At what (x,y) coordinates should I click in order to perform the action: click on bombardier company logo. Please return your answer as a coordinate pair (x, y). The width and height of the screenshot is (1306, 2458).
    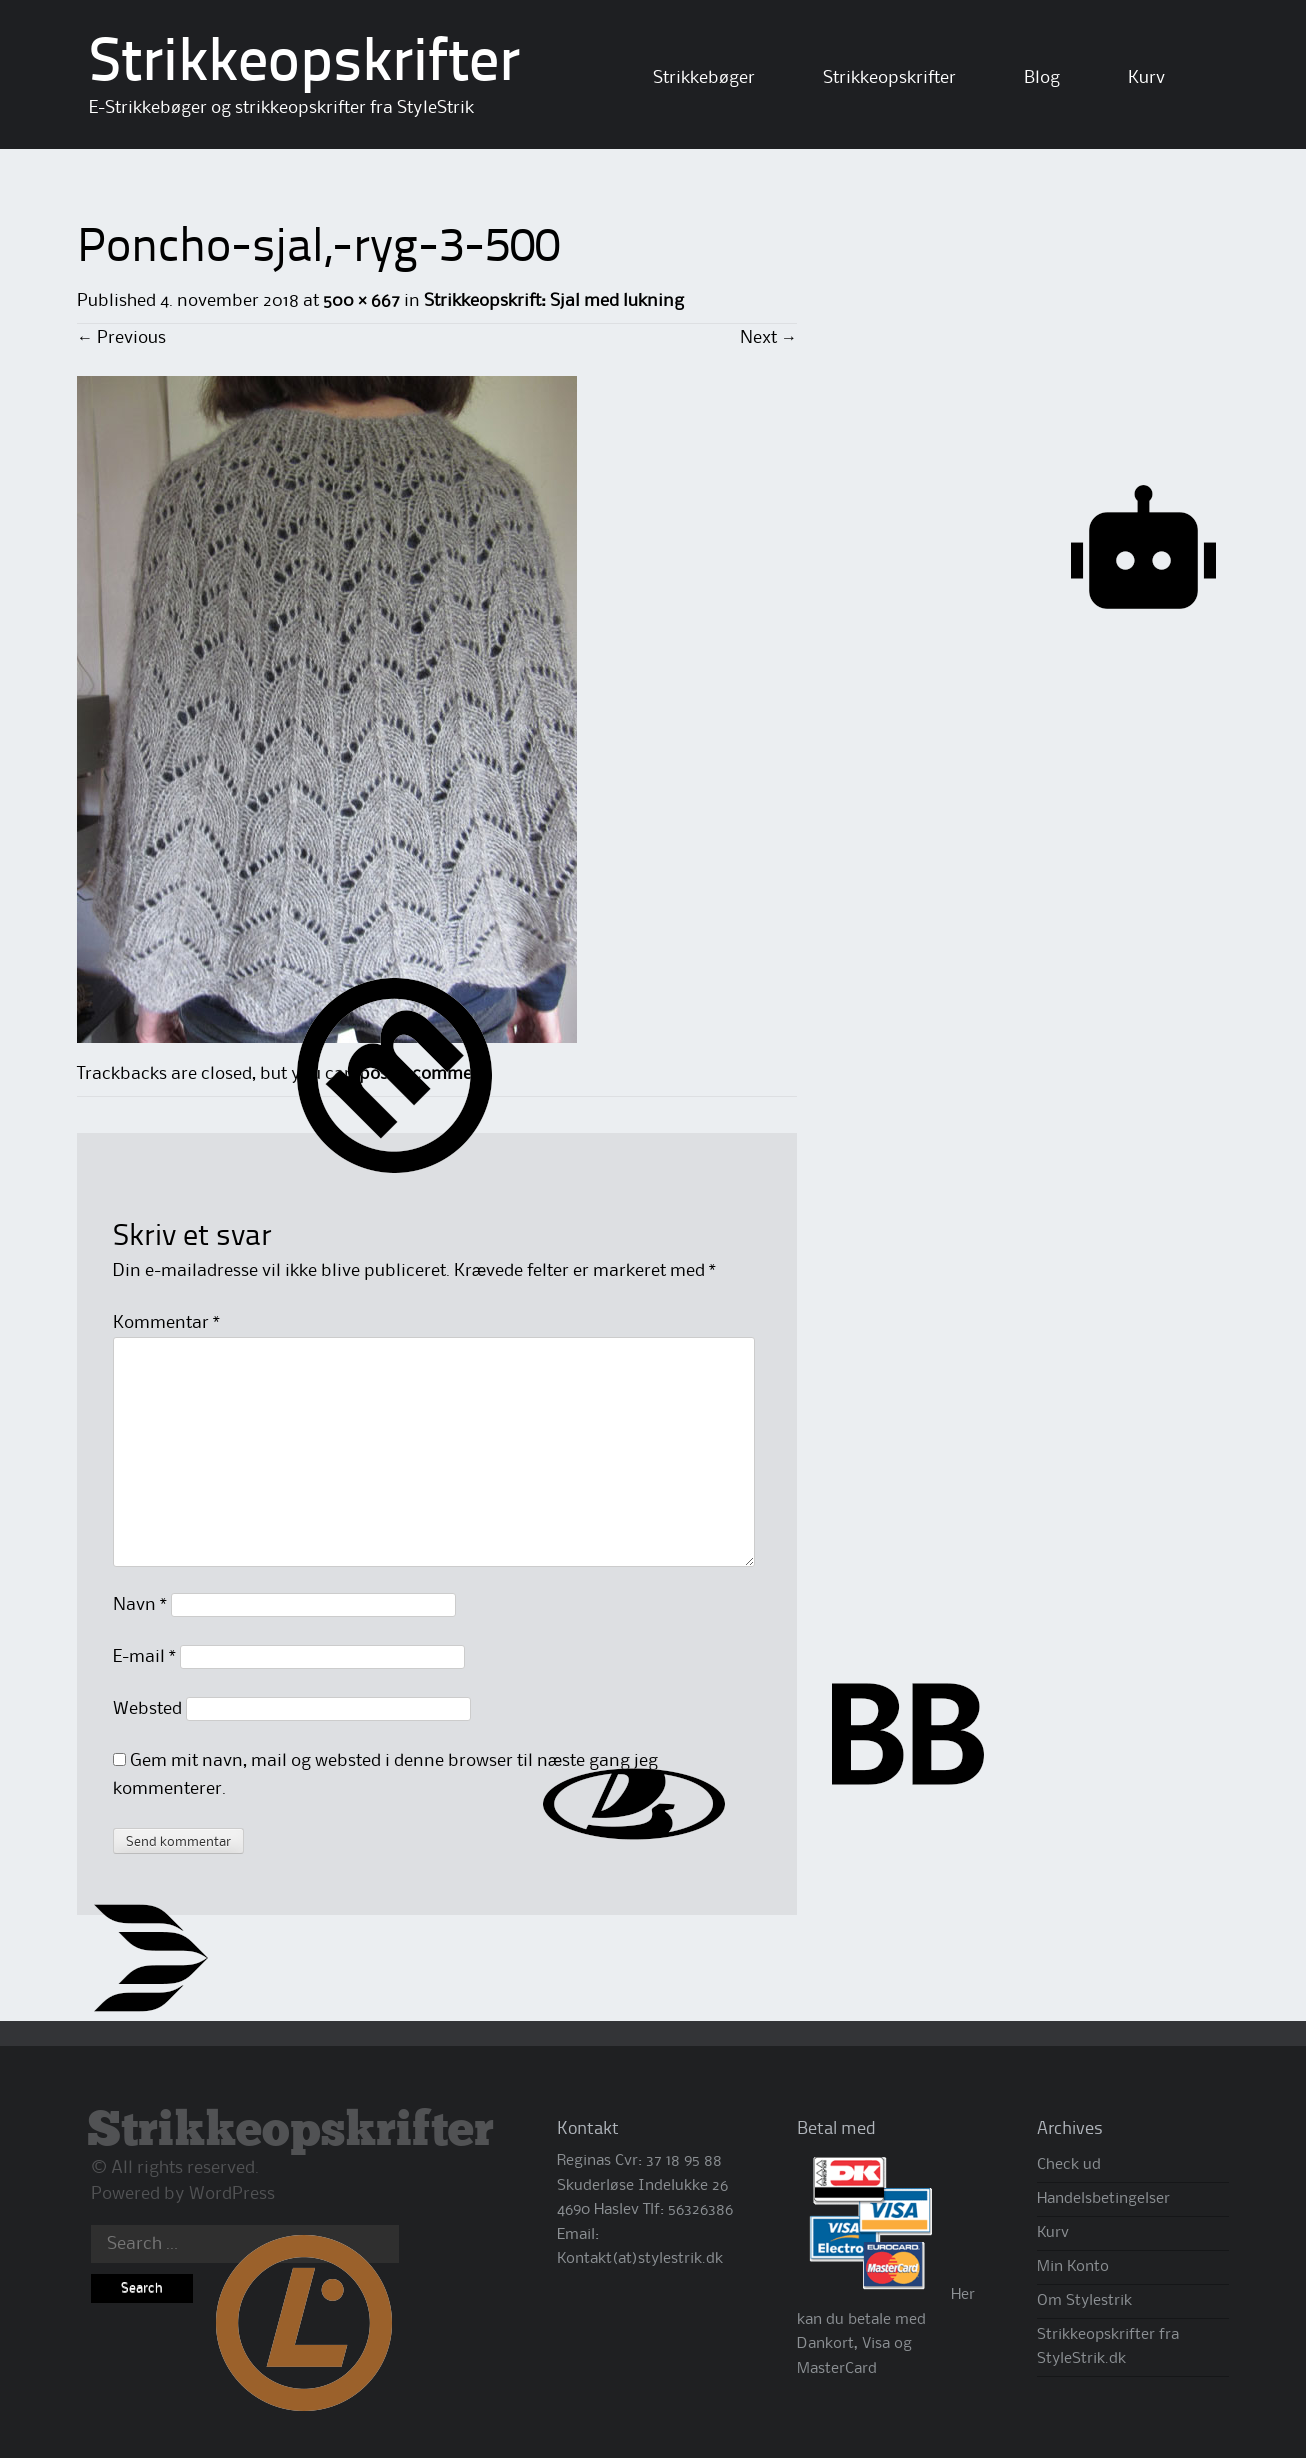
    Looking at the image, I should click on (151, 1958).